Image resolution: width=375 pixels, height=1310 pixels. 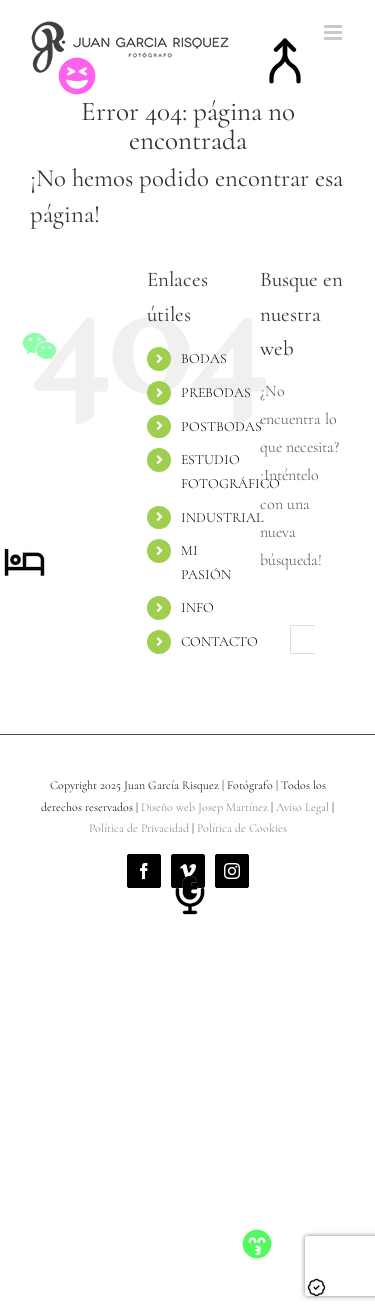 What do you see at coordinates (316, 1287) in the screenshot?
I see `indicates a verified account or profile` at bounding box center [316, 1287].